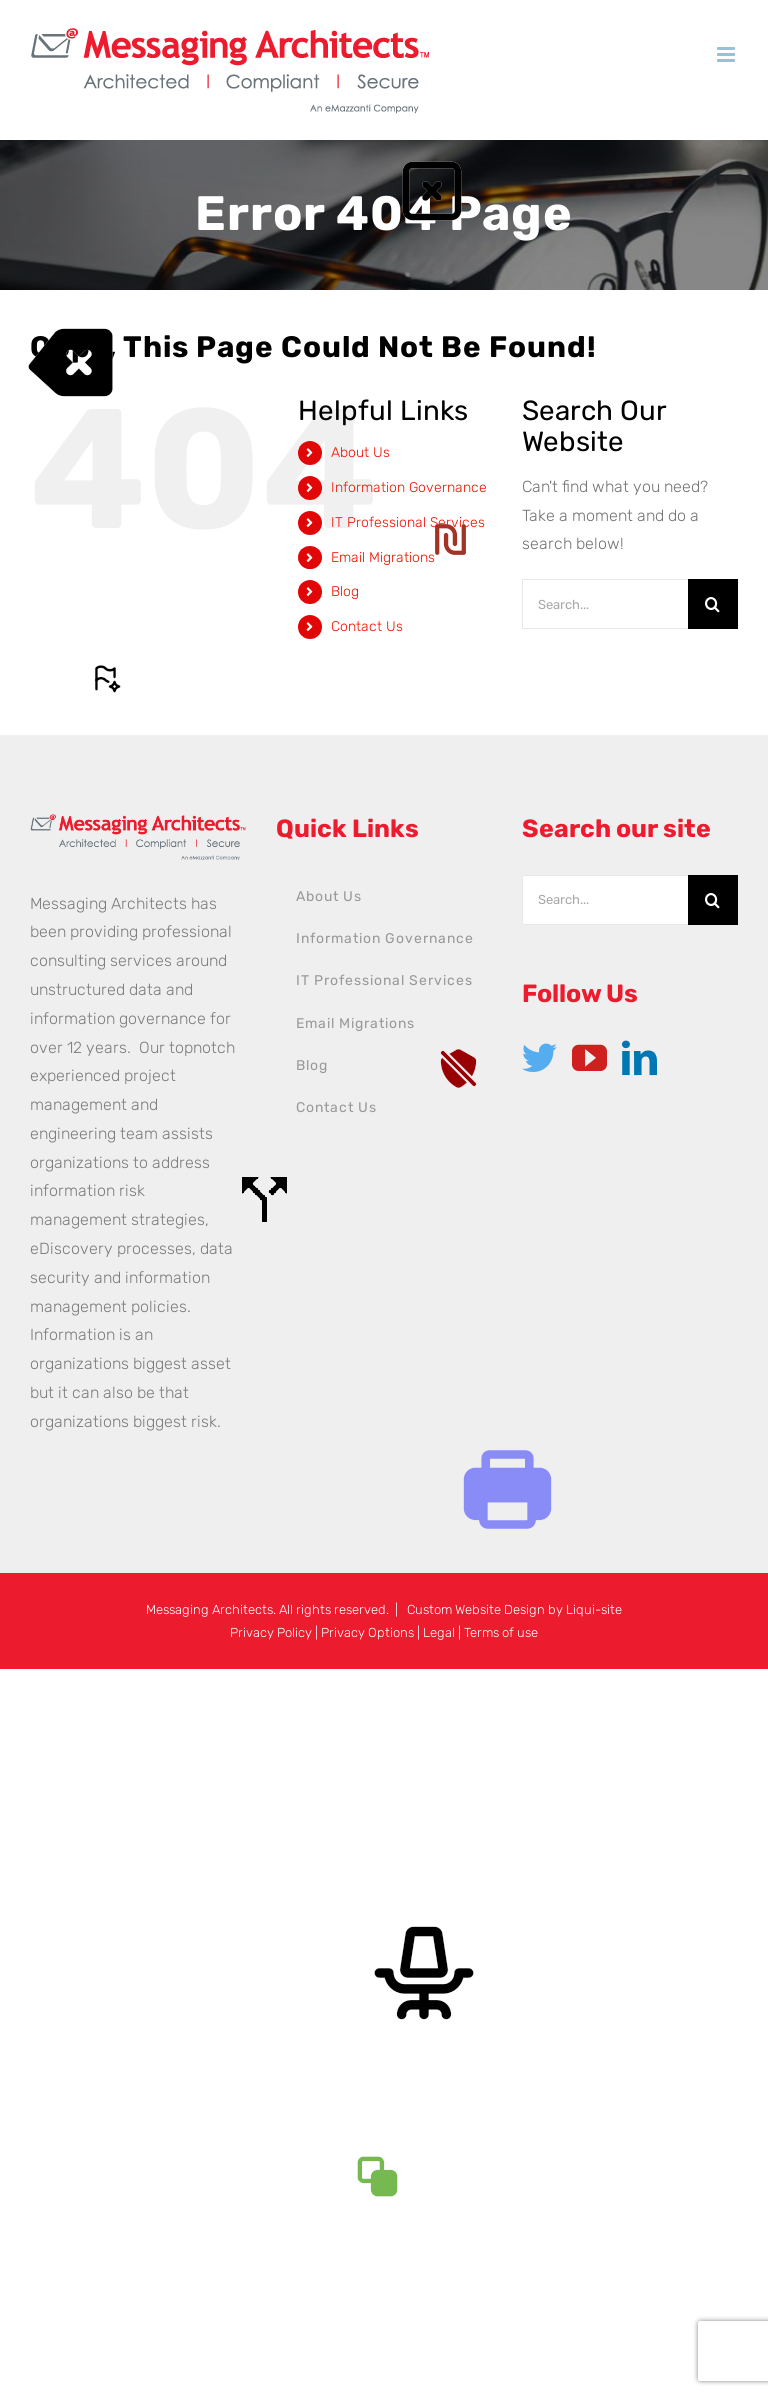  Describe the element at coordinates (450, 539) in the screenshot. I see `view prices in Israeli shekels` at that location.